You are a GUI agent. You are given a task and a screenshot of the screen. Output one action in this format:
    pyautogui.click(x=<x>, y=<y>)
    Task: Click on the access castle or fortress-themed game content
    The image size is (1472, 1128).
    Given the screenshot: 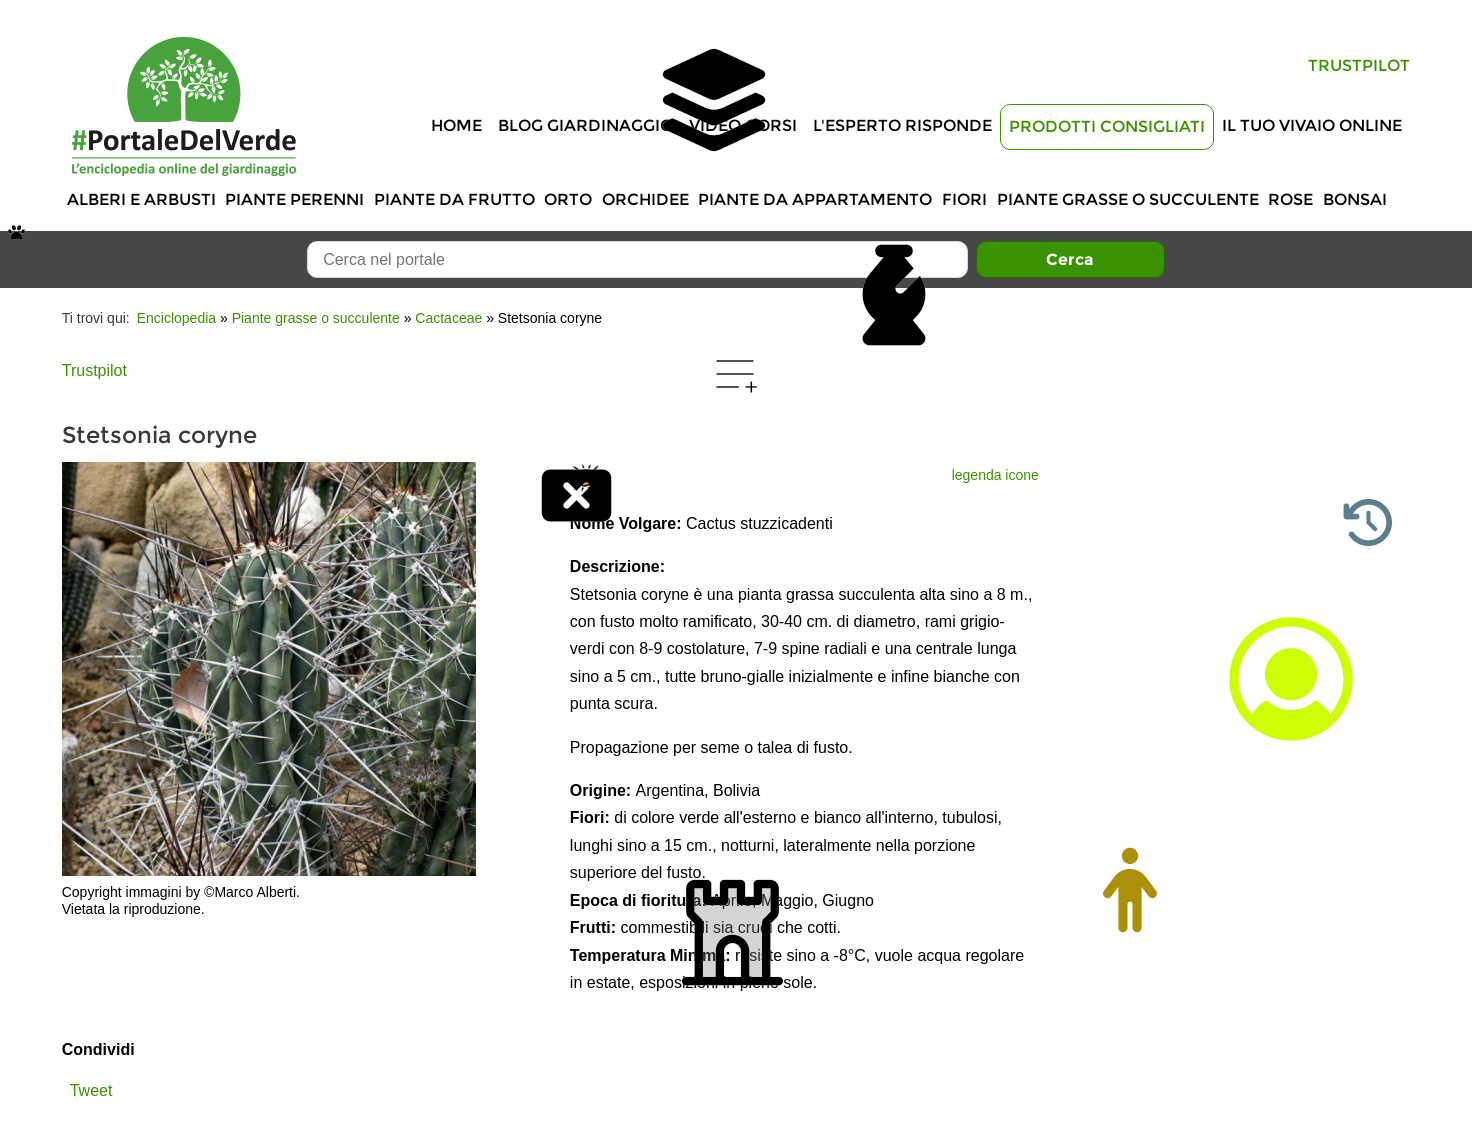 What is the action you would take?
    pyautogui.click(x=732, y=930)
    